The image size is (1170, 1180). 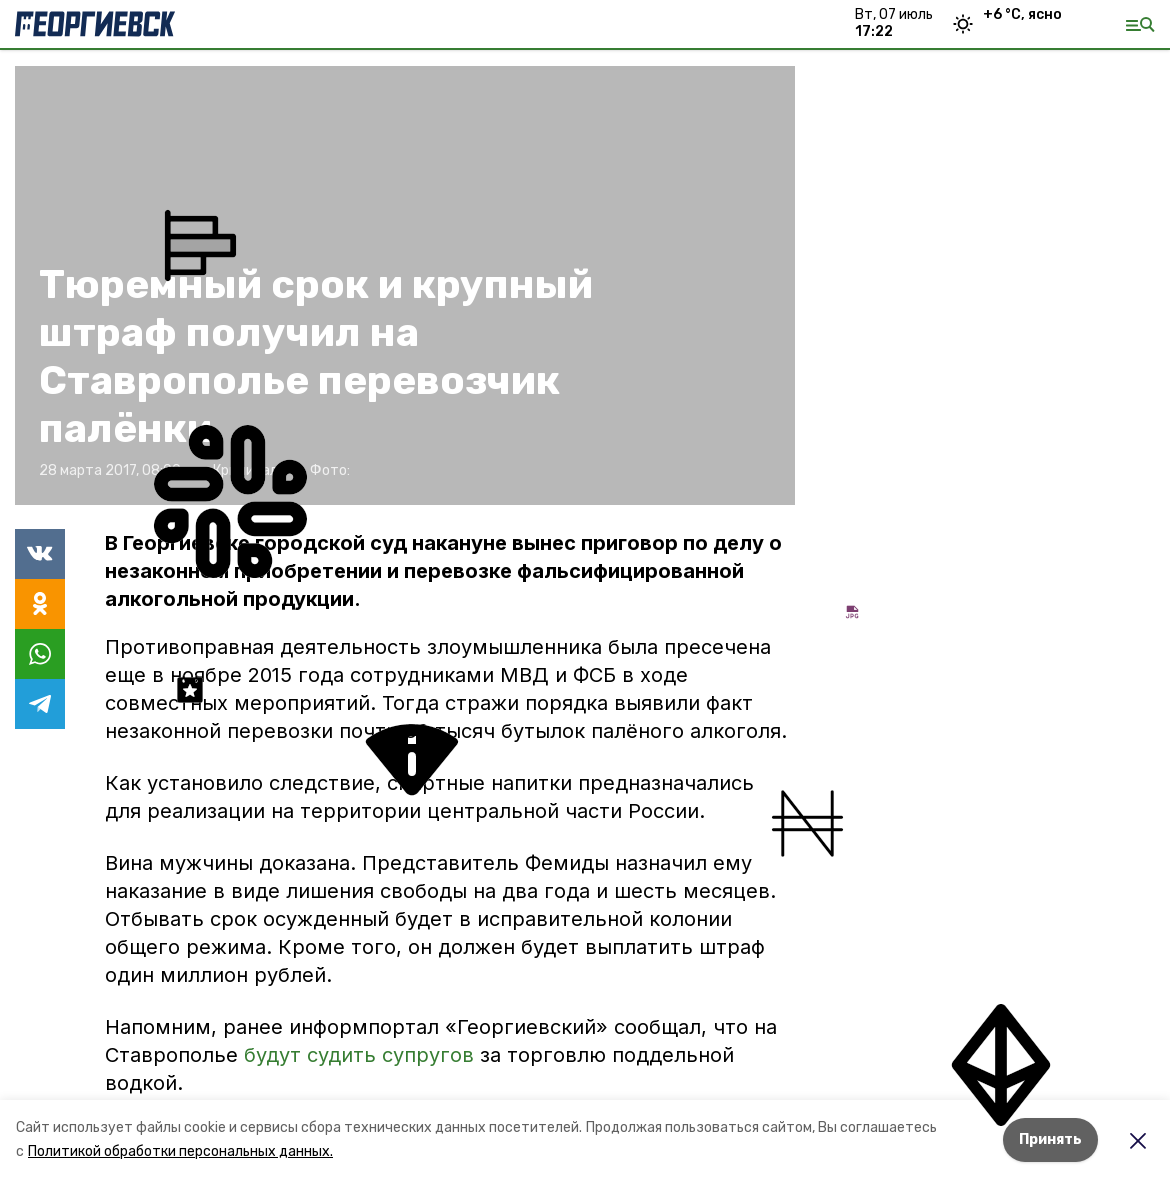 I want to click on indicates Nigerian naira currency, so click(x=807, y=823).